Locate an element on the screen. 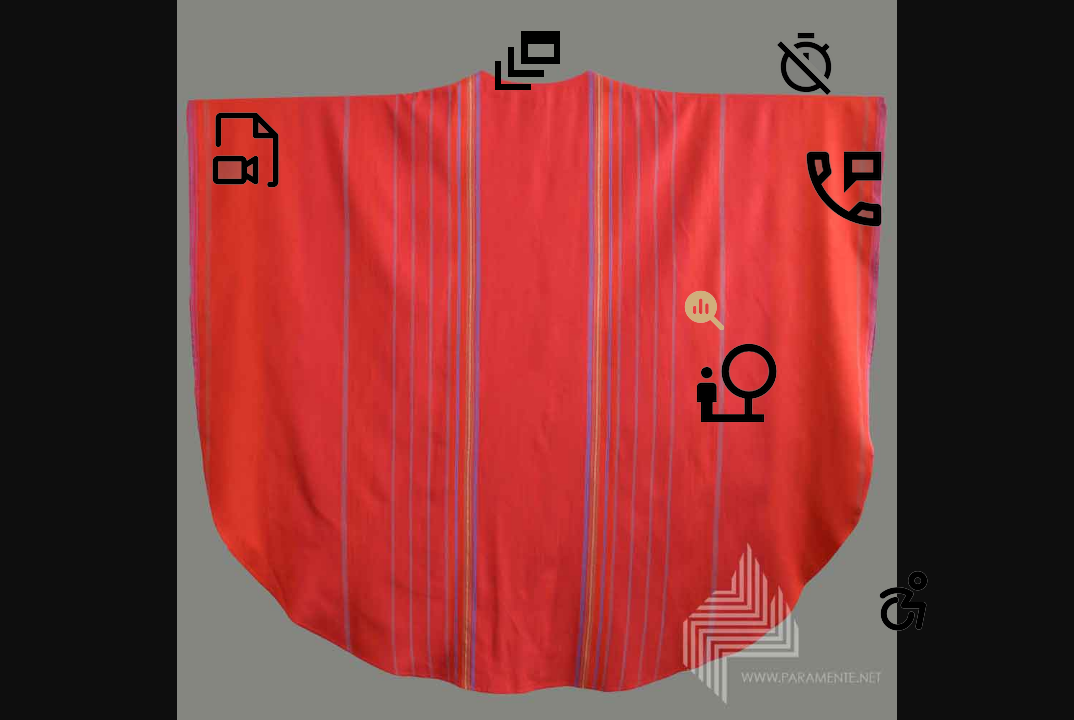 The width and height of the screenshot is (1074, 720). view dynamic or live feed content is located at coordinates (527, 60).